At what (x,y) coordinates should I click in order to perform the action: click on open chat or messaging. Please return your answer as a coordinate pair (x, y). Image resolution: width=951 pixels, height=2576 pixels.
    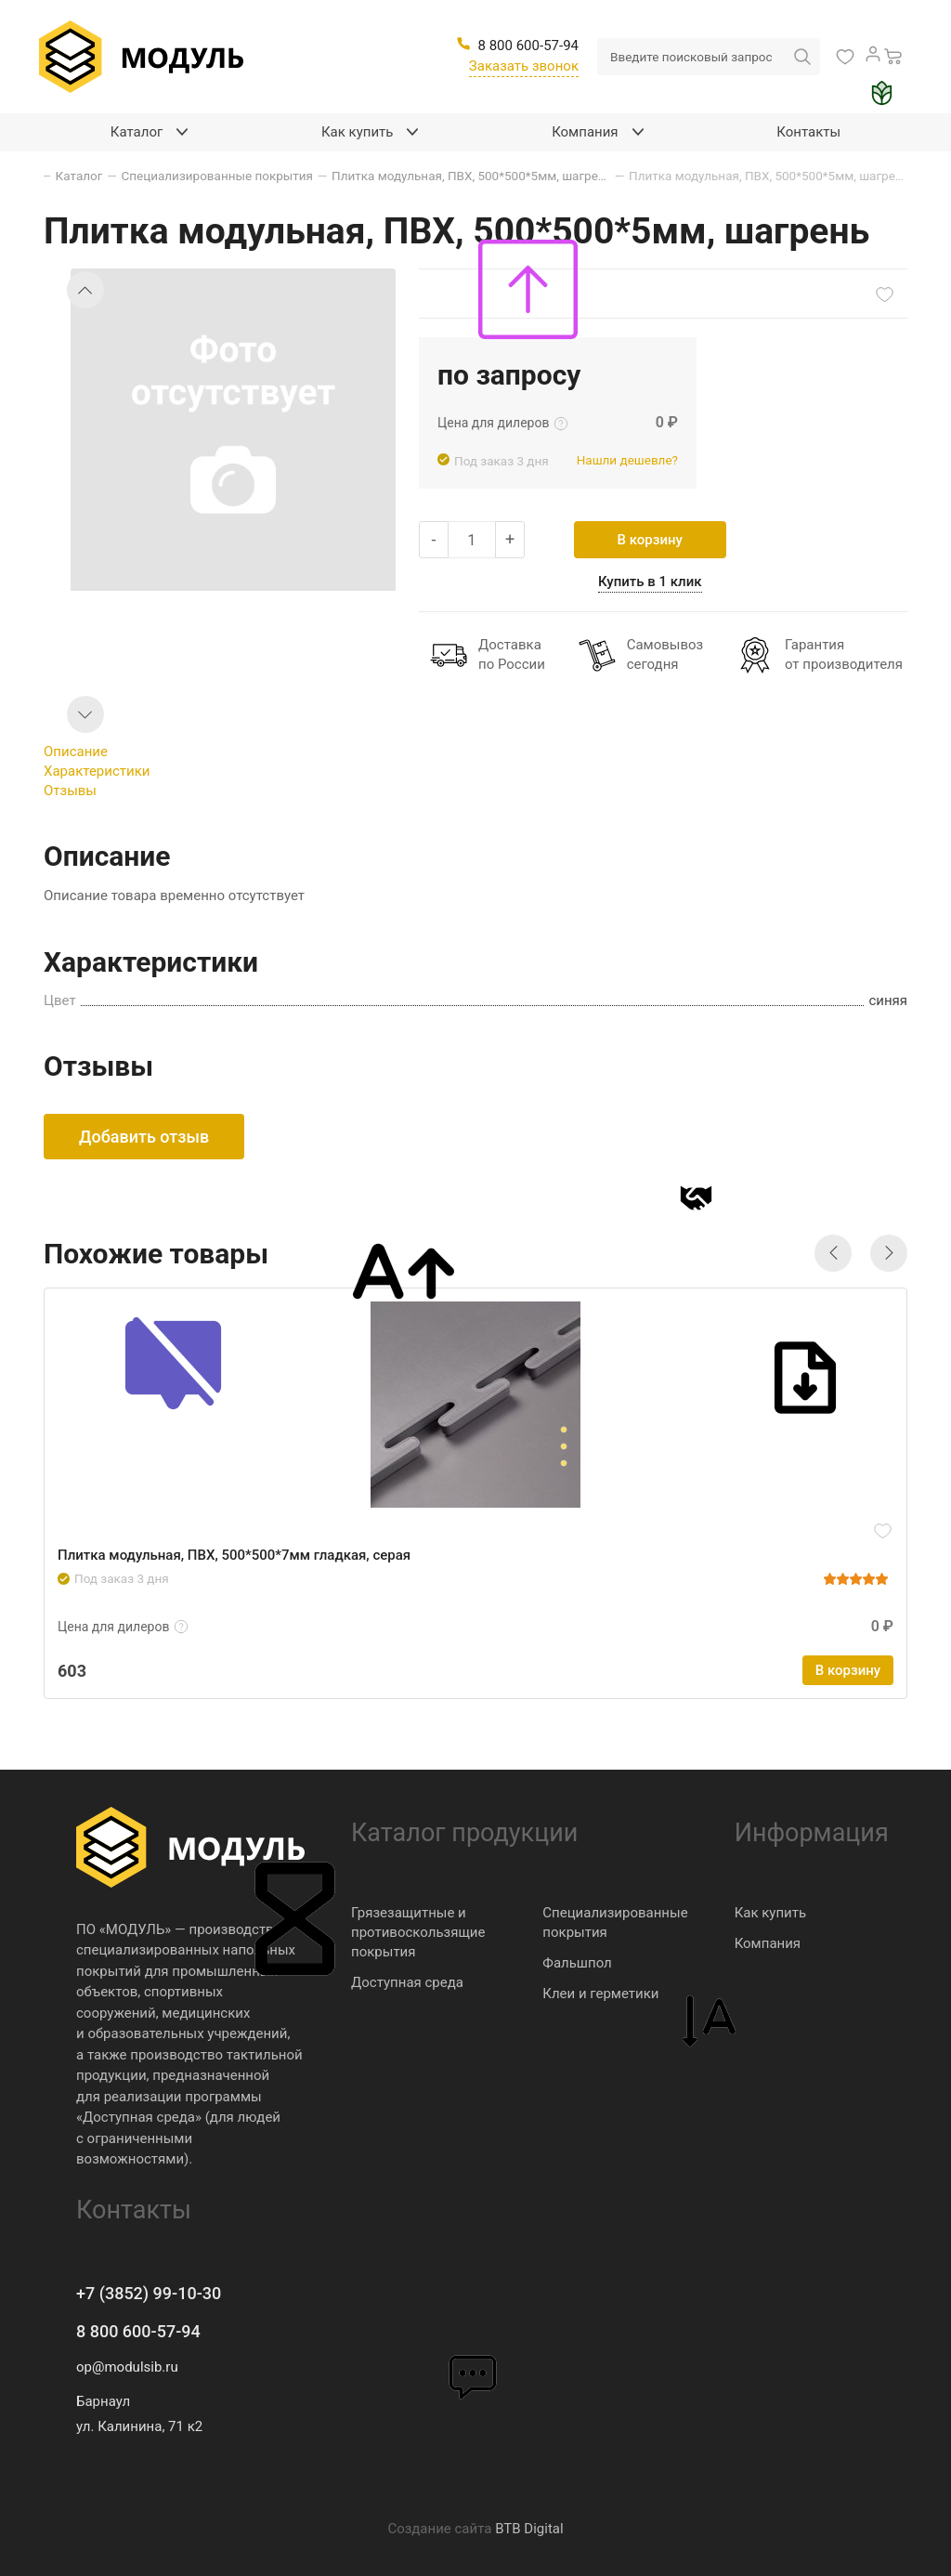
    Looking at the image, I should click on (473, 2377).